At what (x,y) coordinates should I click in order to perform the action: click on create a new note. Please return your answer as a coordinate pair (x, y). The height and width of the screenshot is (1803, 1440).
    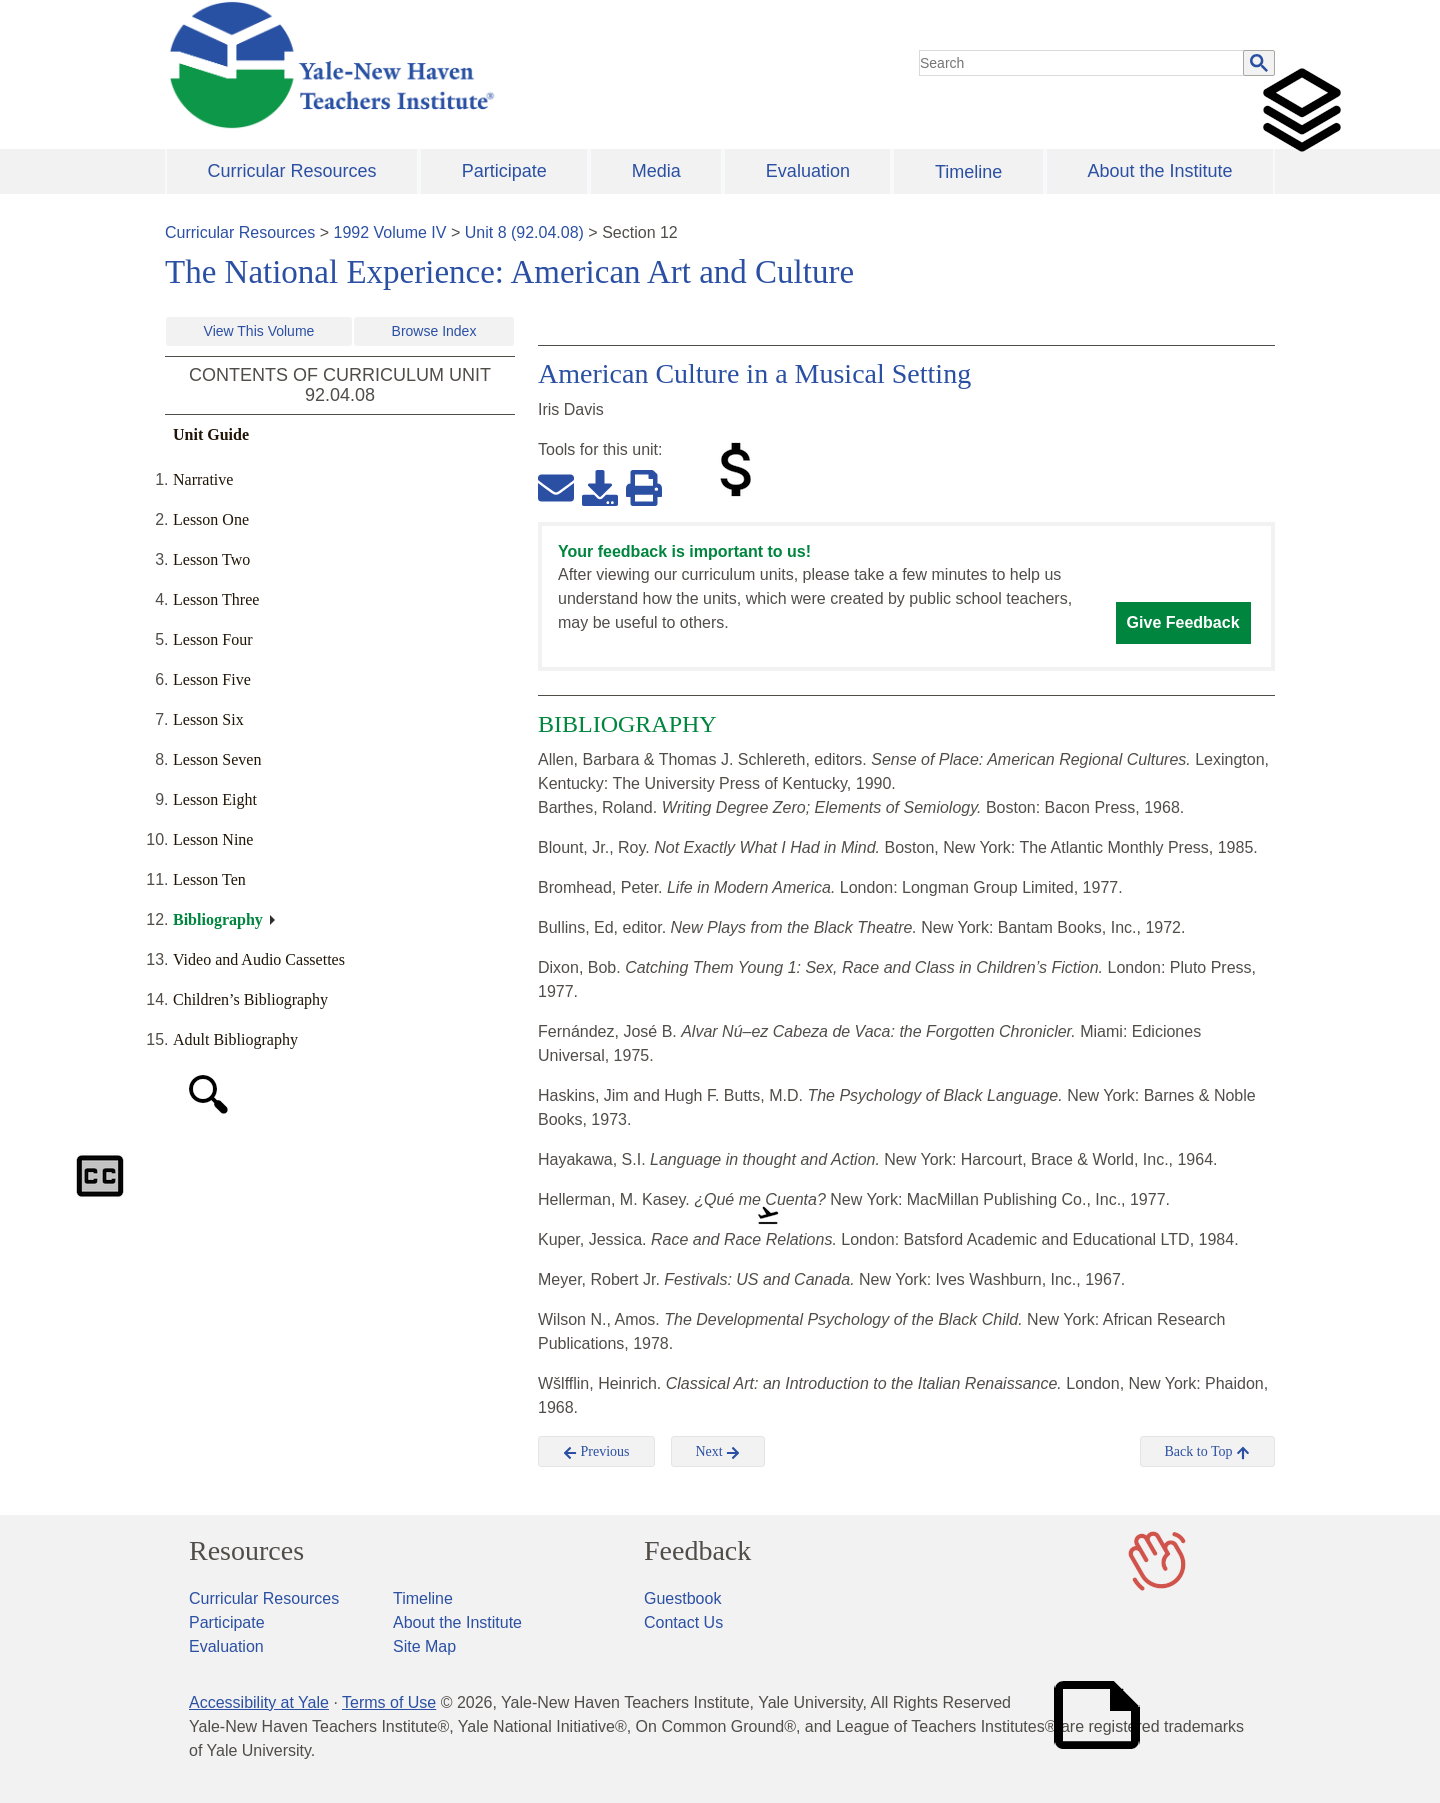
    Looking at the image, I should click on (1097, 1715).